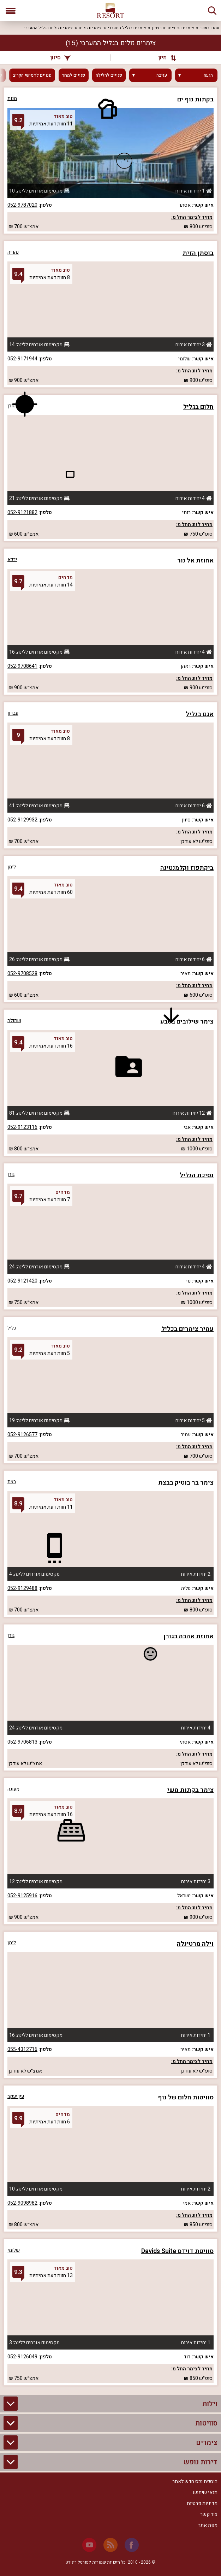 The height and width of the screenshot is (2576, 221). I want to click on access mobile device settings, so click(55, 1548).